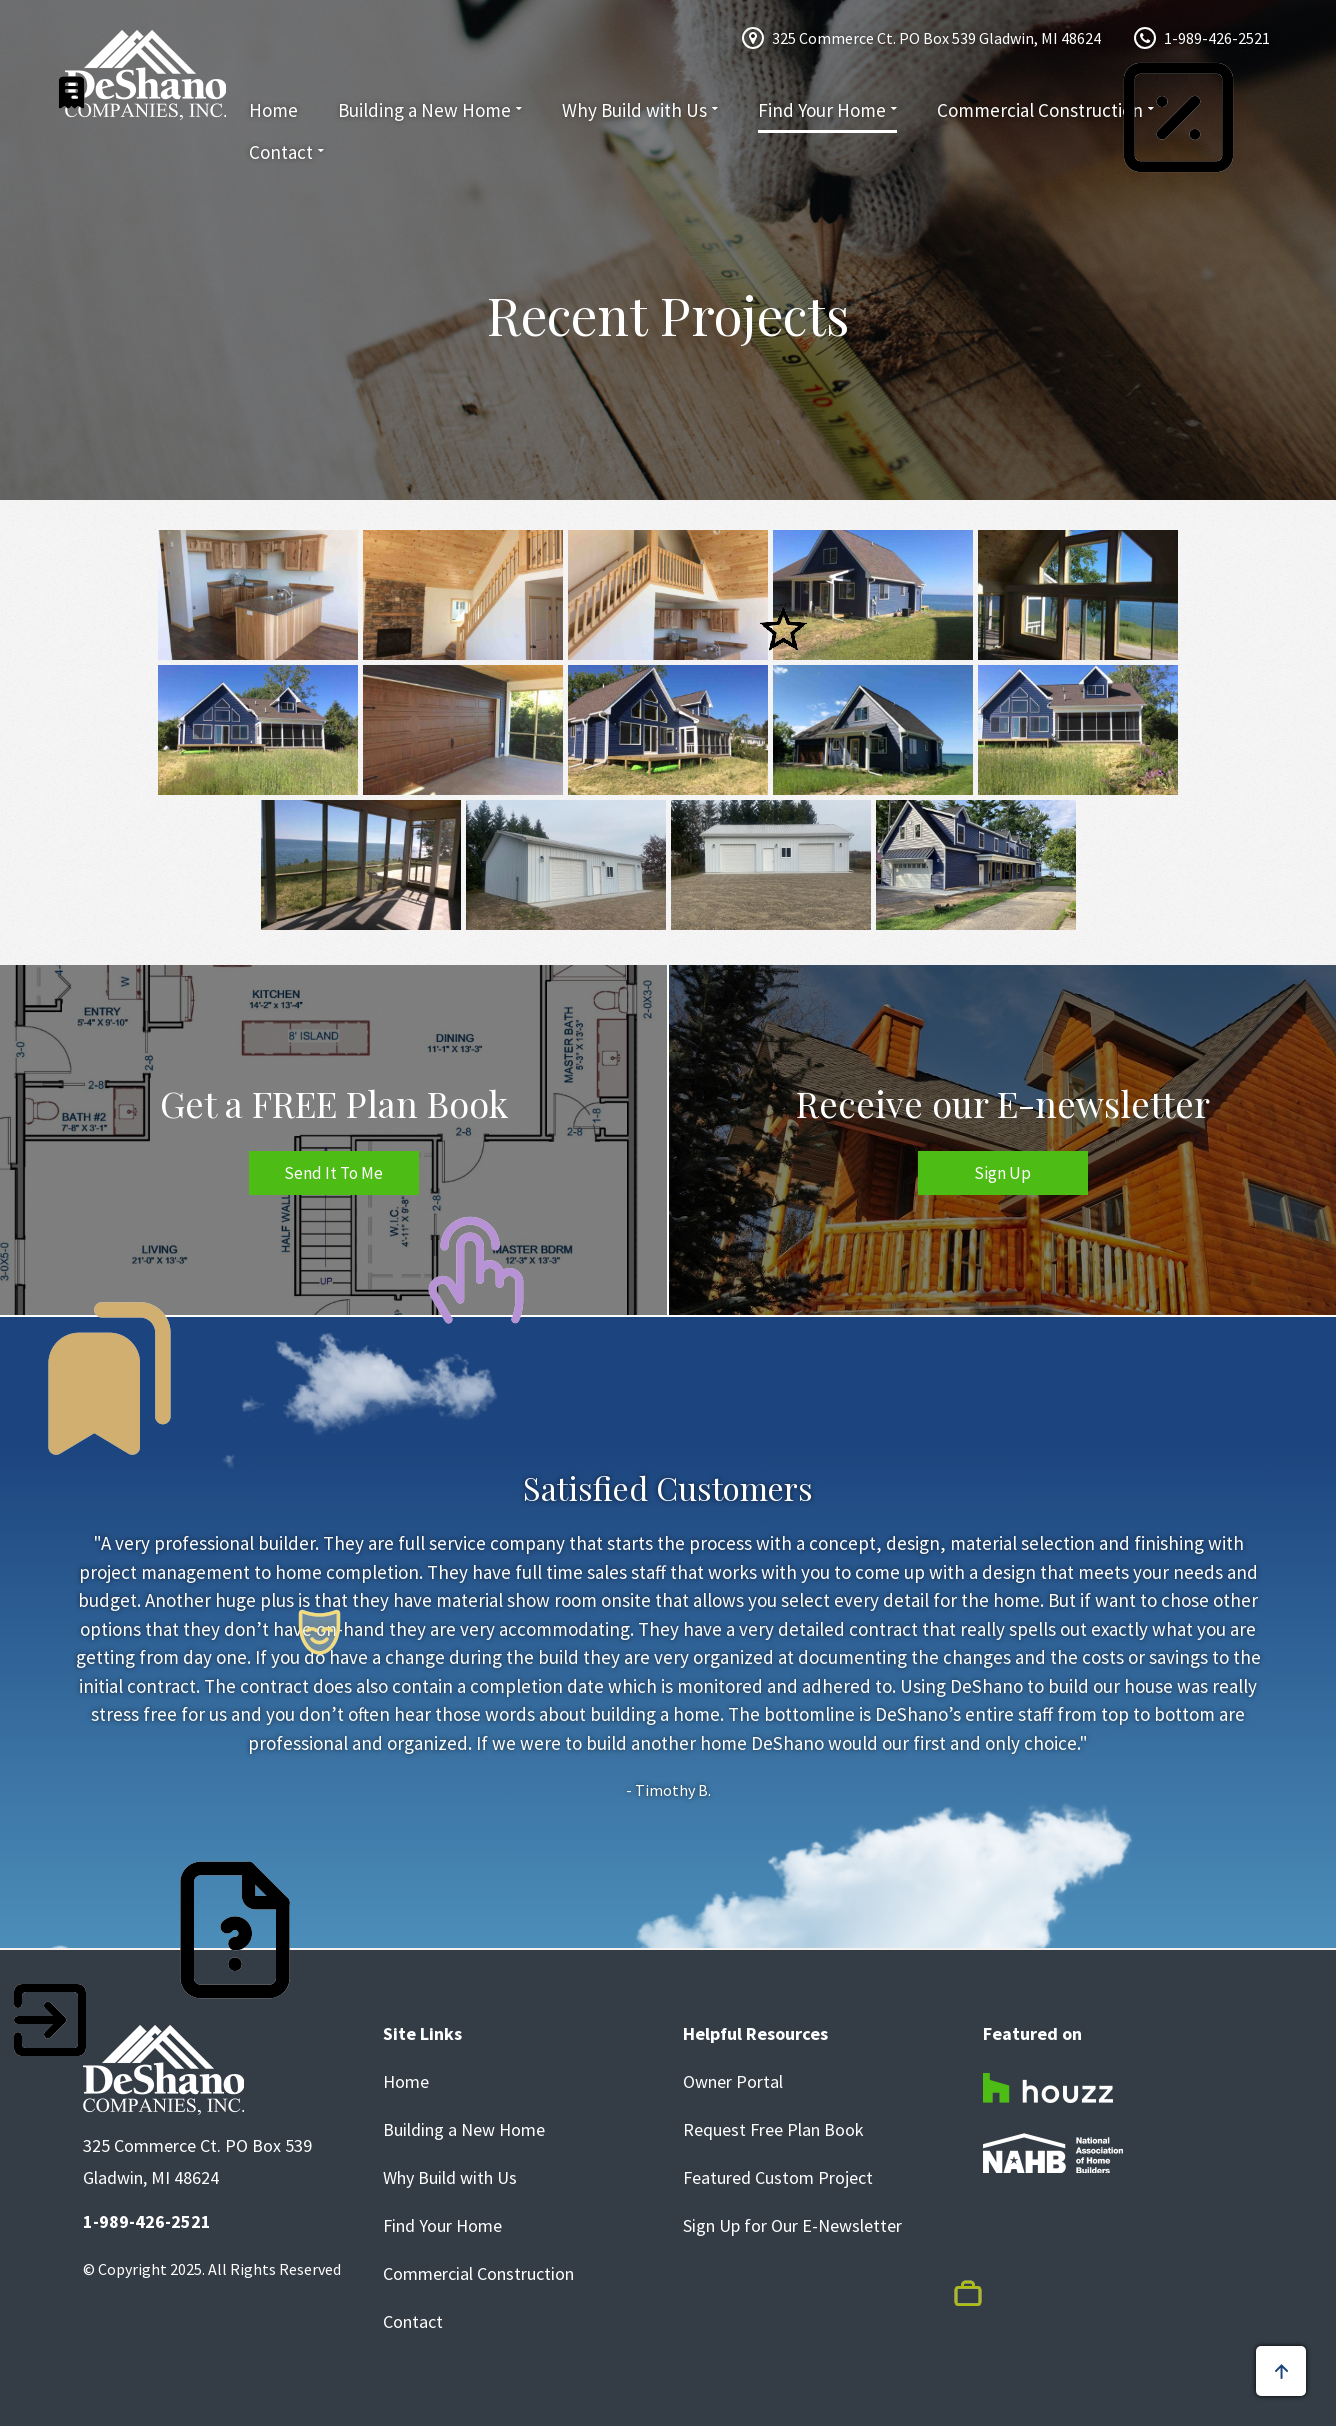  Describe the element at coordinates (319, 1630) in the screenshot. I see `theater or entertainment category` at that location.